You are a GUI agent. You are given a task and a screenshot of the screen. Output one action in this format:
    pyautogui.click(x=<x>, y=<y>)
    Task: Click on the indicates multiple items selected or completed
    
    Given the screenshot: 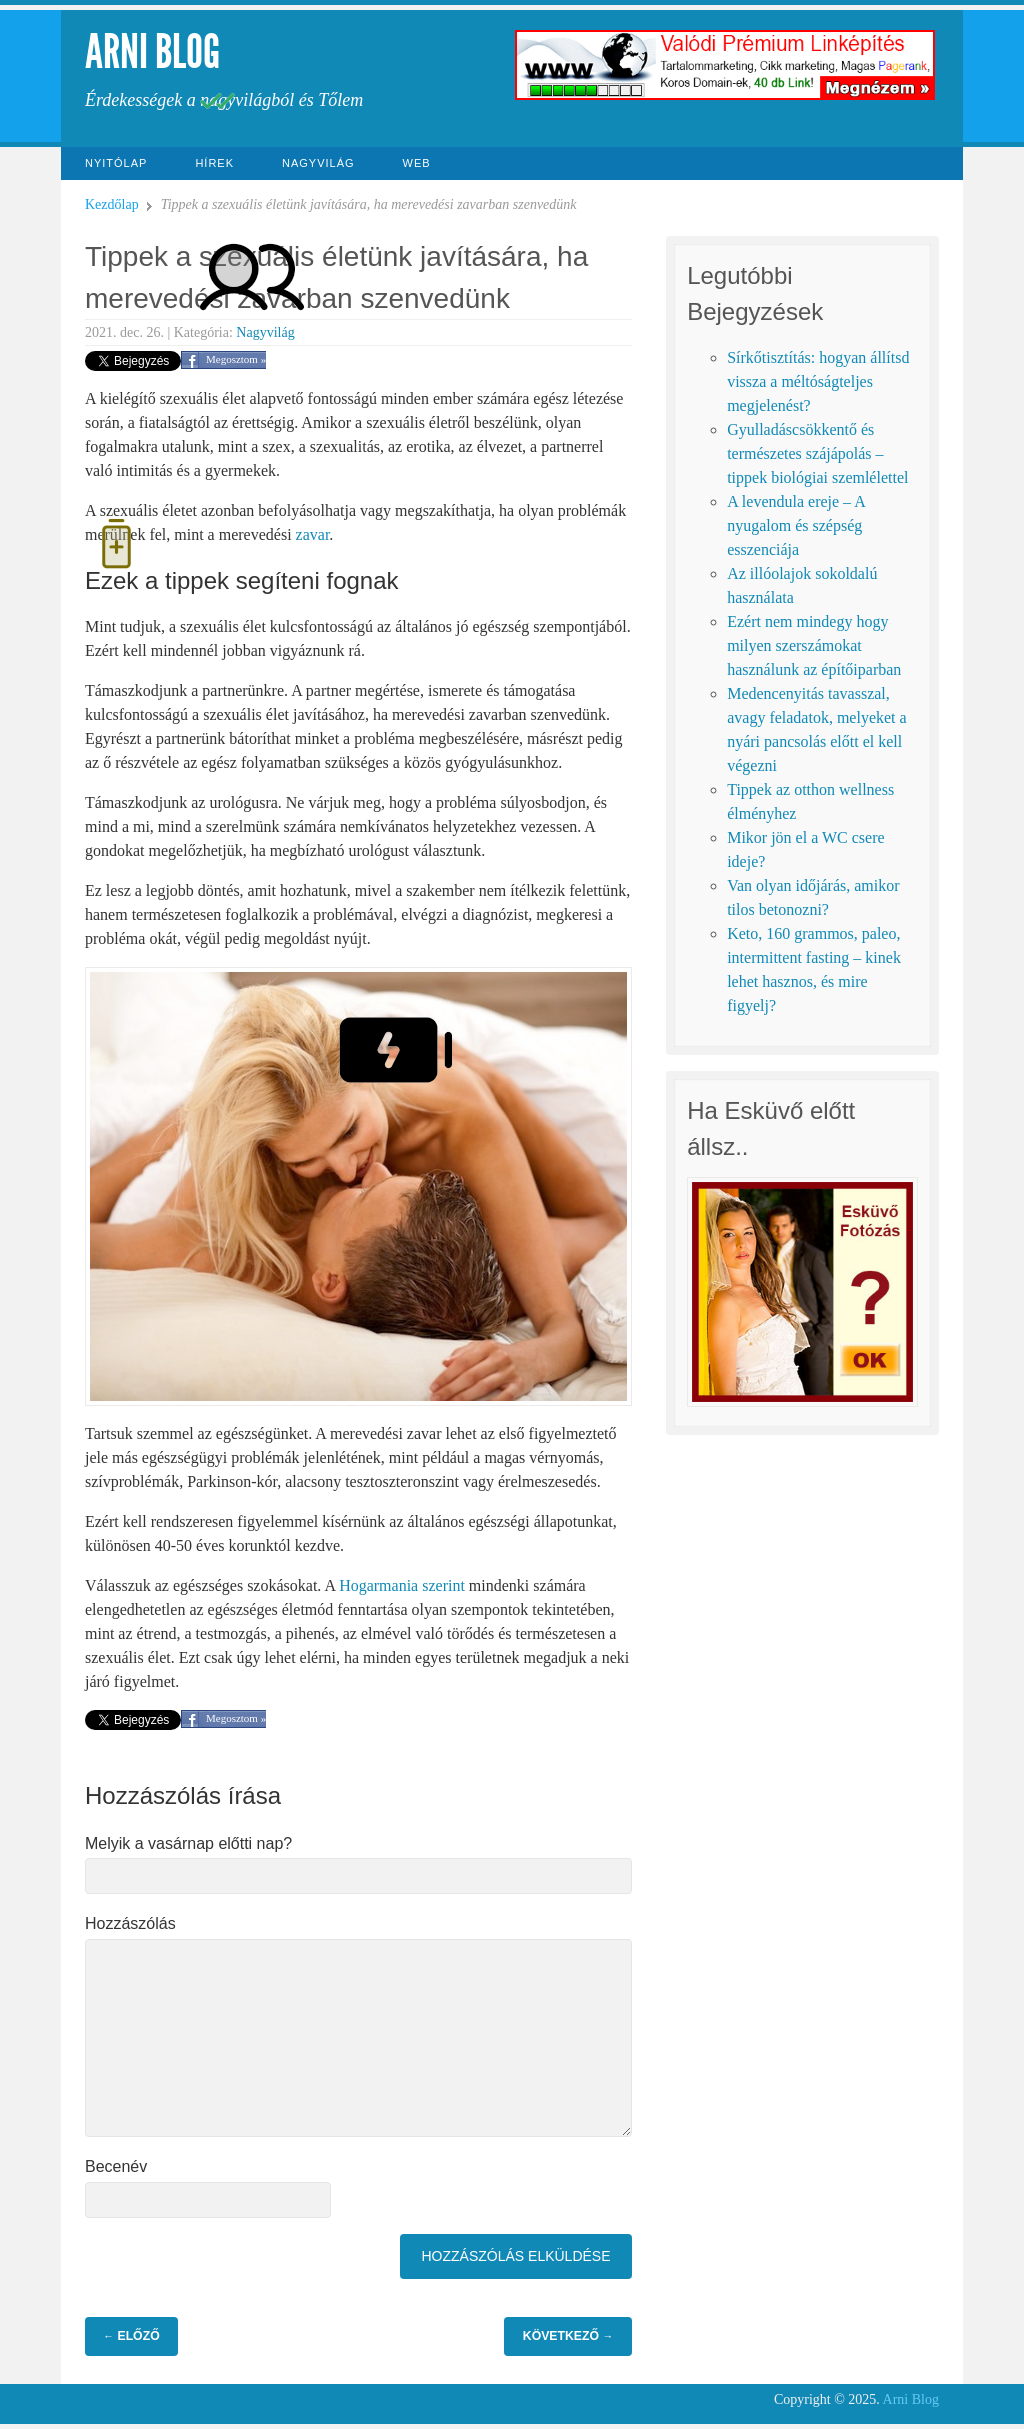 What is the action you would take?
    pyautogui.click(x=217, y=101)
    